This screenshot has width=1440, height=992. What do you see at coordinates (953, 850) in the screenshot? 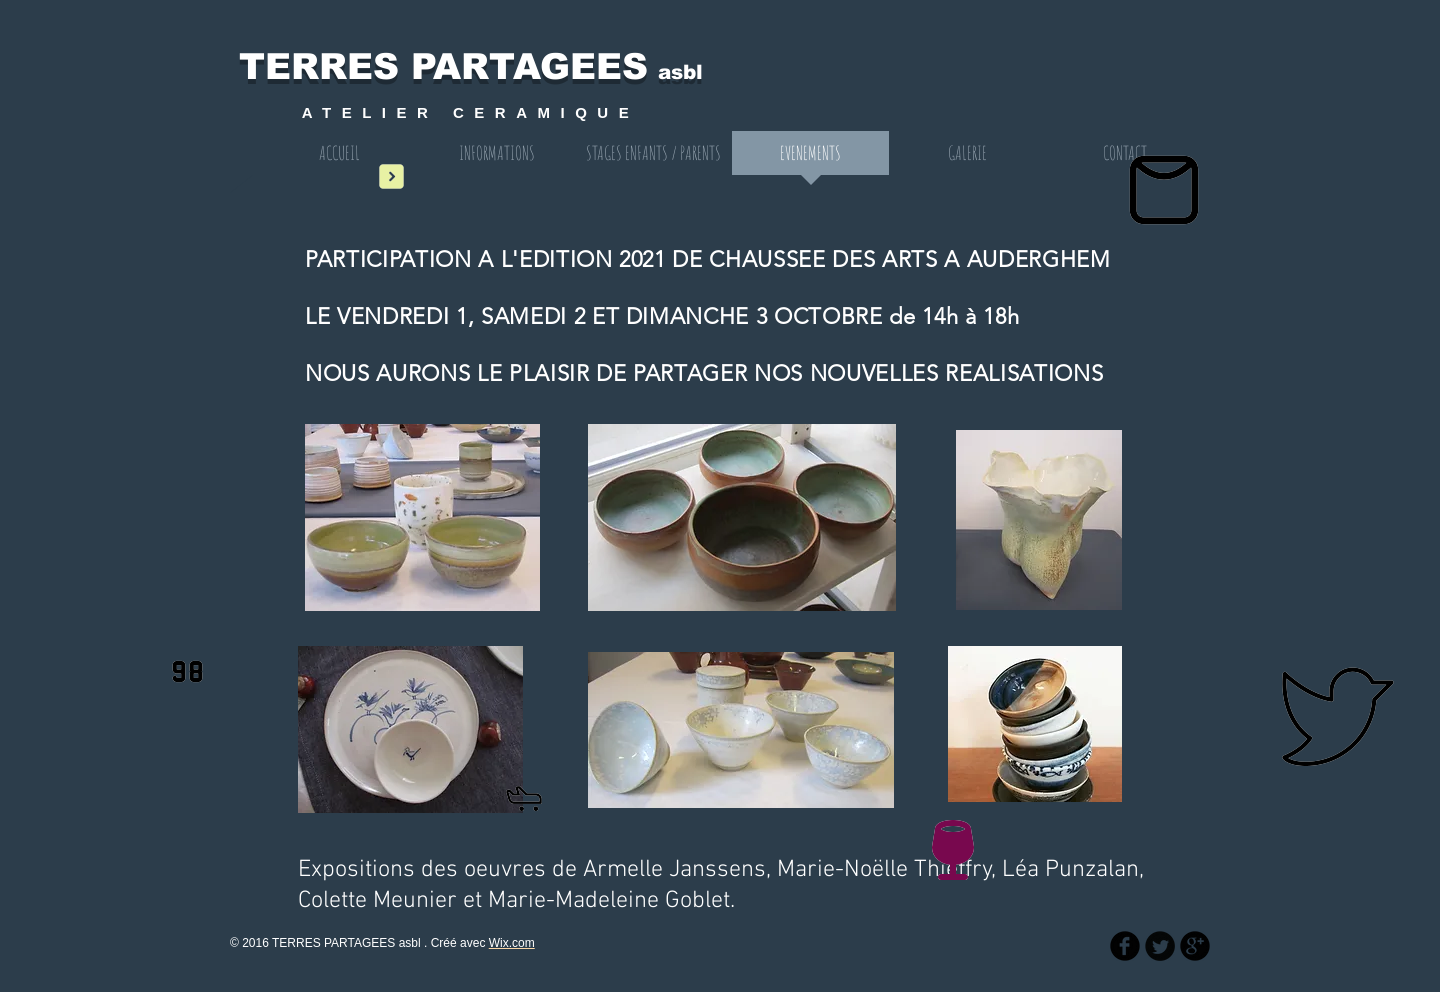
I see `view drink or beverage options` at bounding box center [953, 850].